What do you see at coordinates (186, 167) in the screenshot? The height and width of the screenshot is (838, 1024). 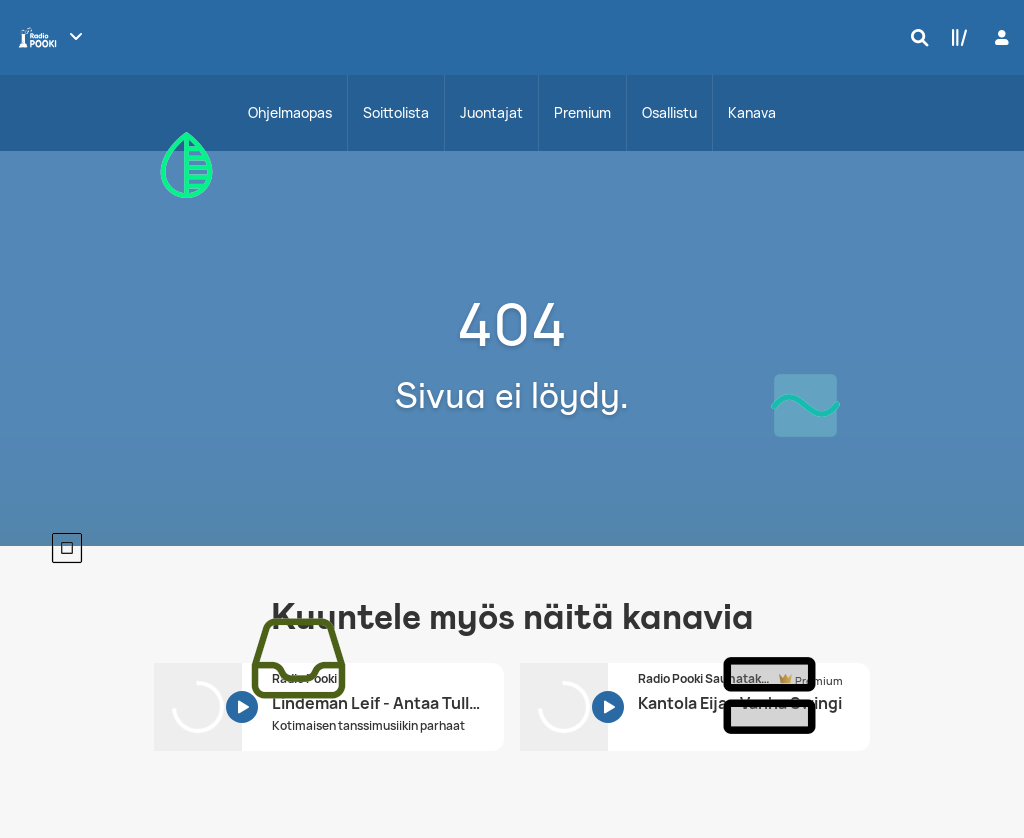 I see `adjust opacity or transparency level` at bounding box center [186, 167].